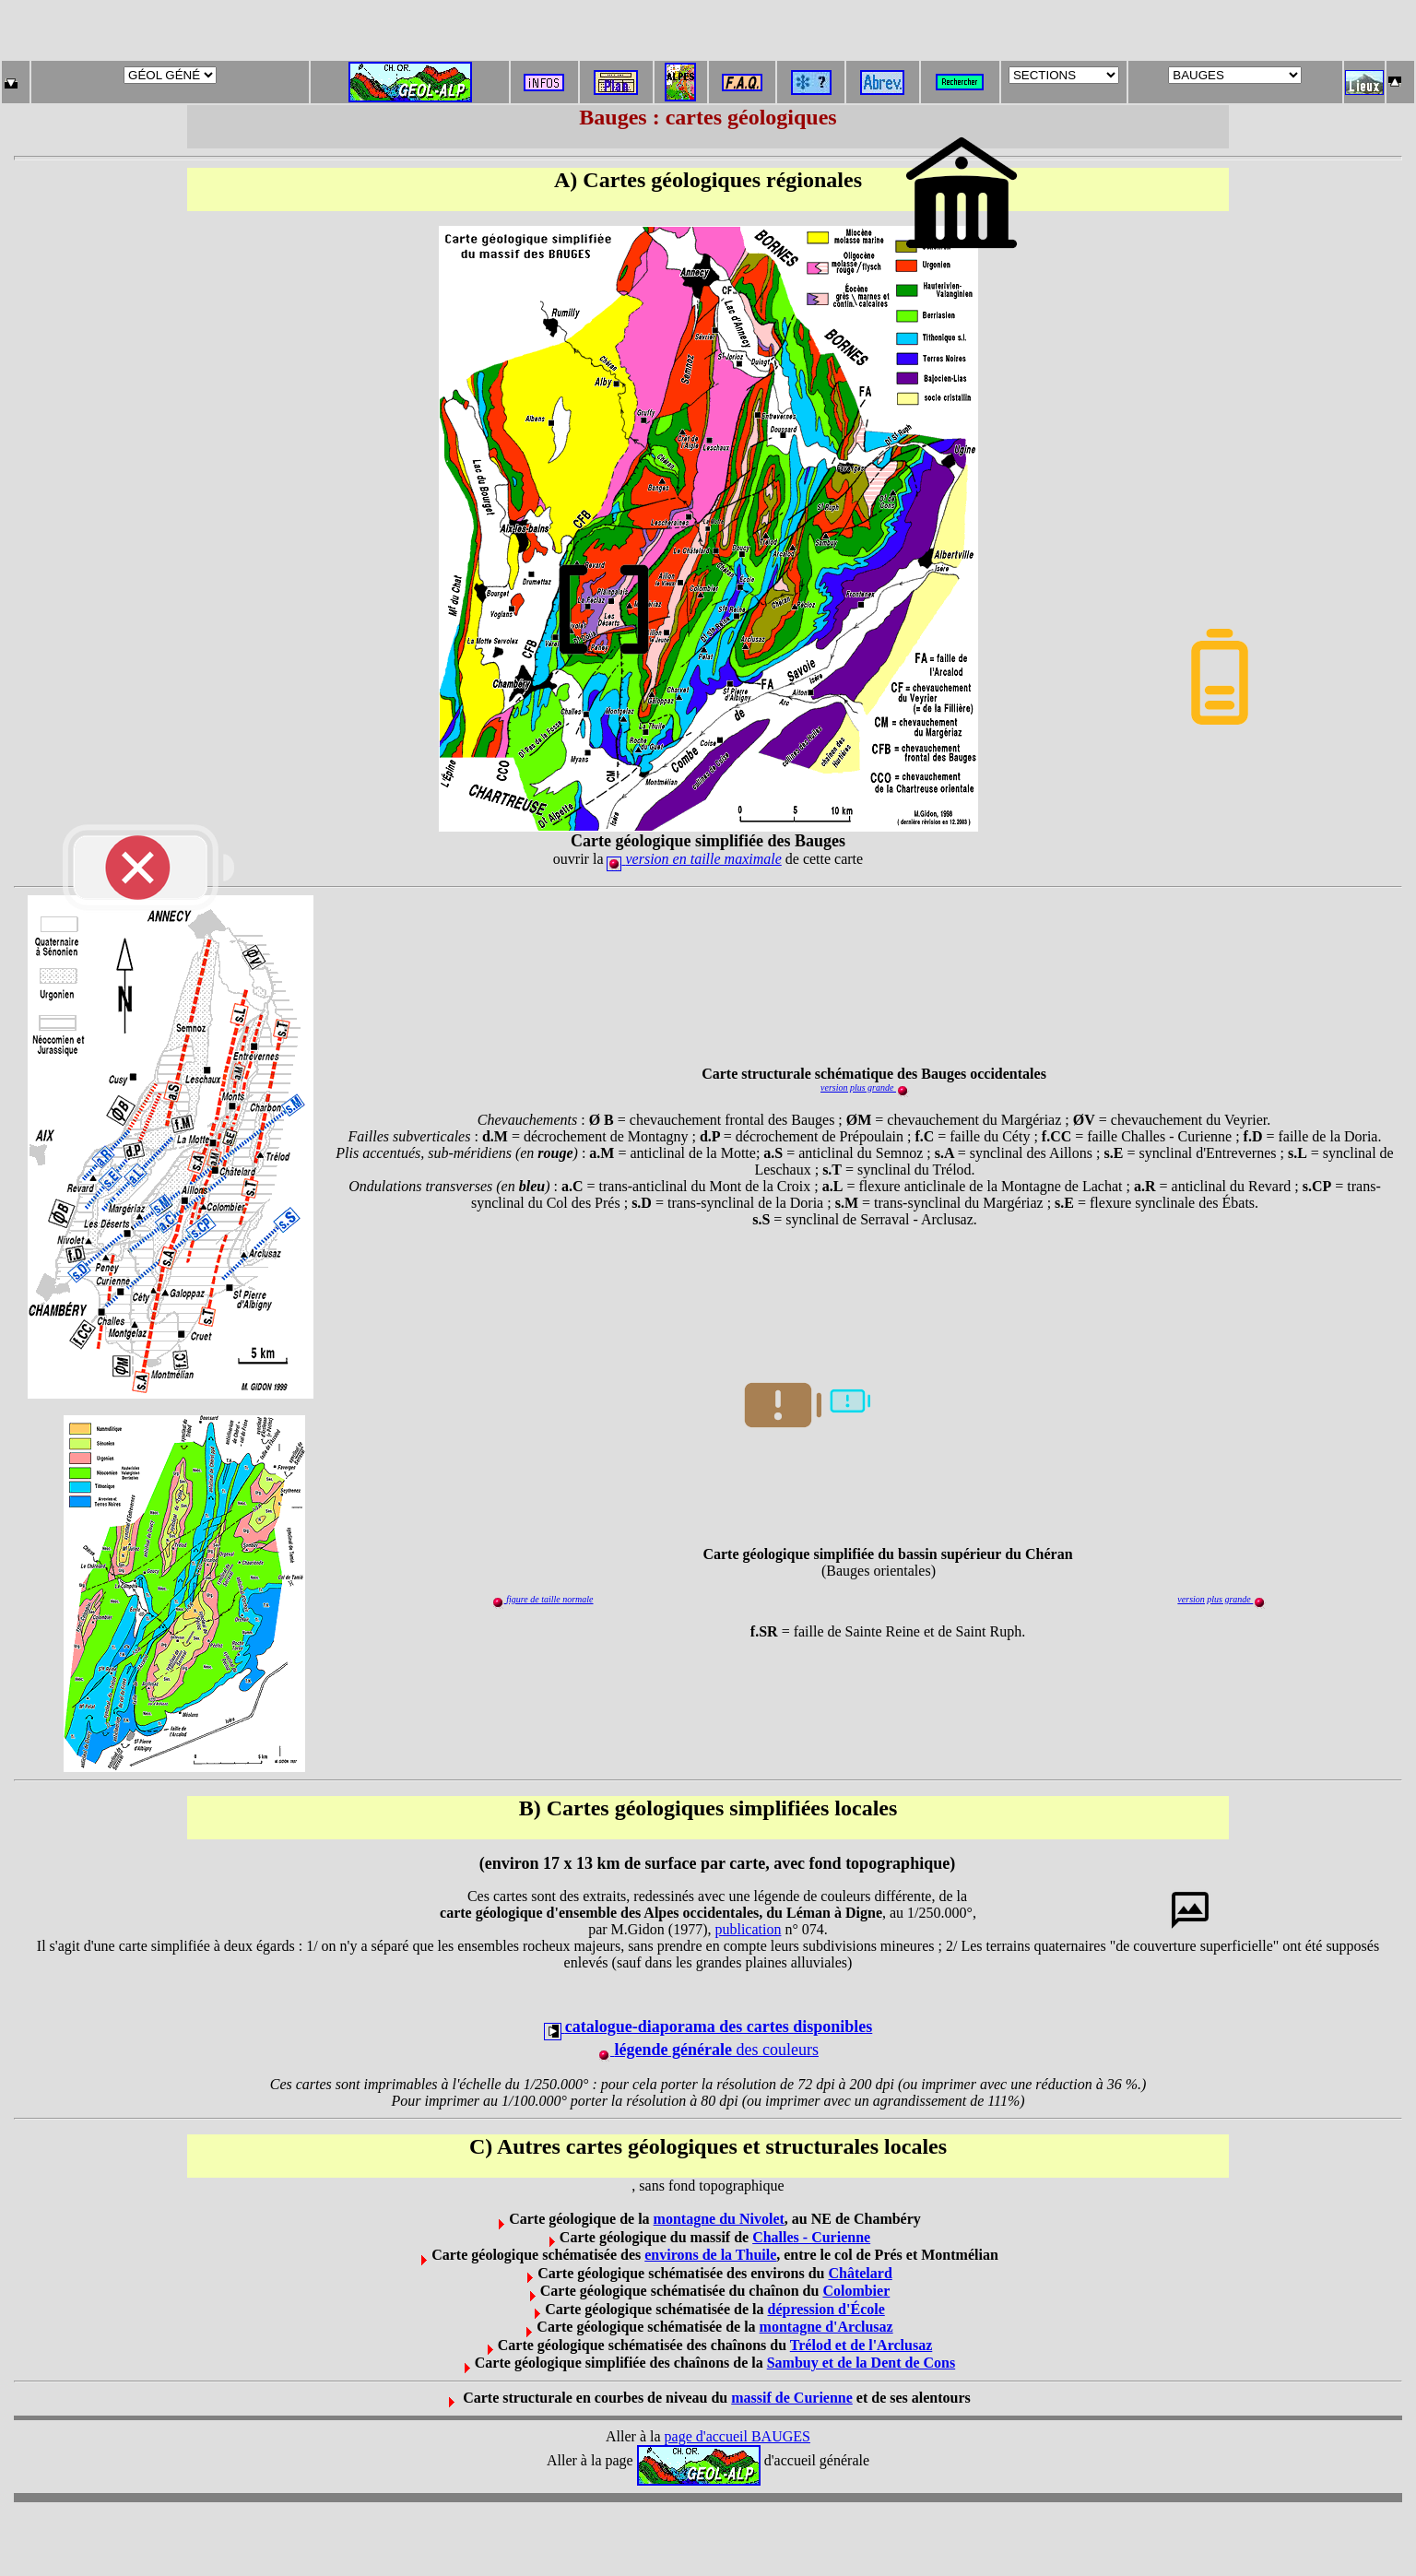  Describe the element at coordinates (148, 868) in the screenshot. I see `indicates battery not detected or missing` at that location.